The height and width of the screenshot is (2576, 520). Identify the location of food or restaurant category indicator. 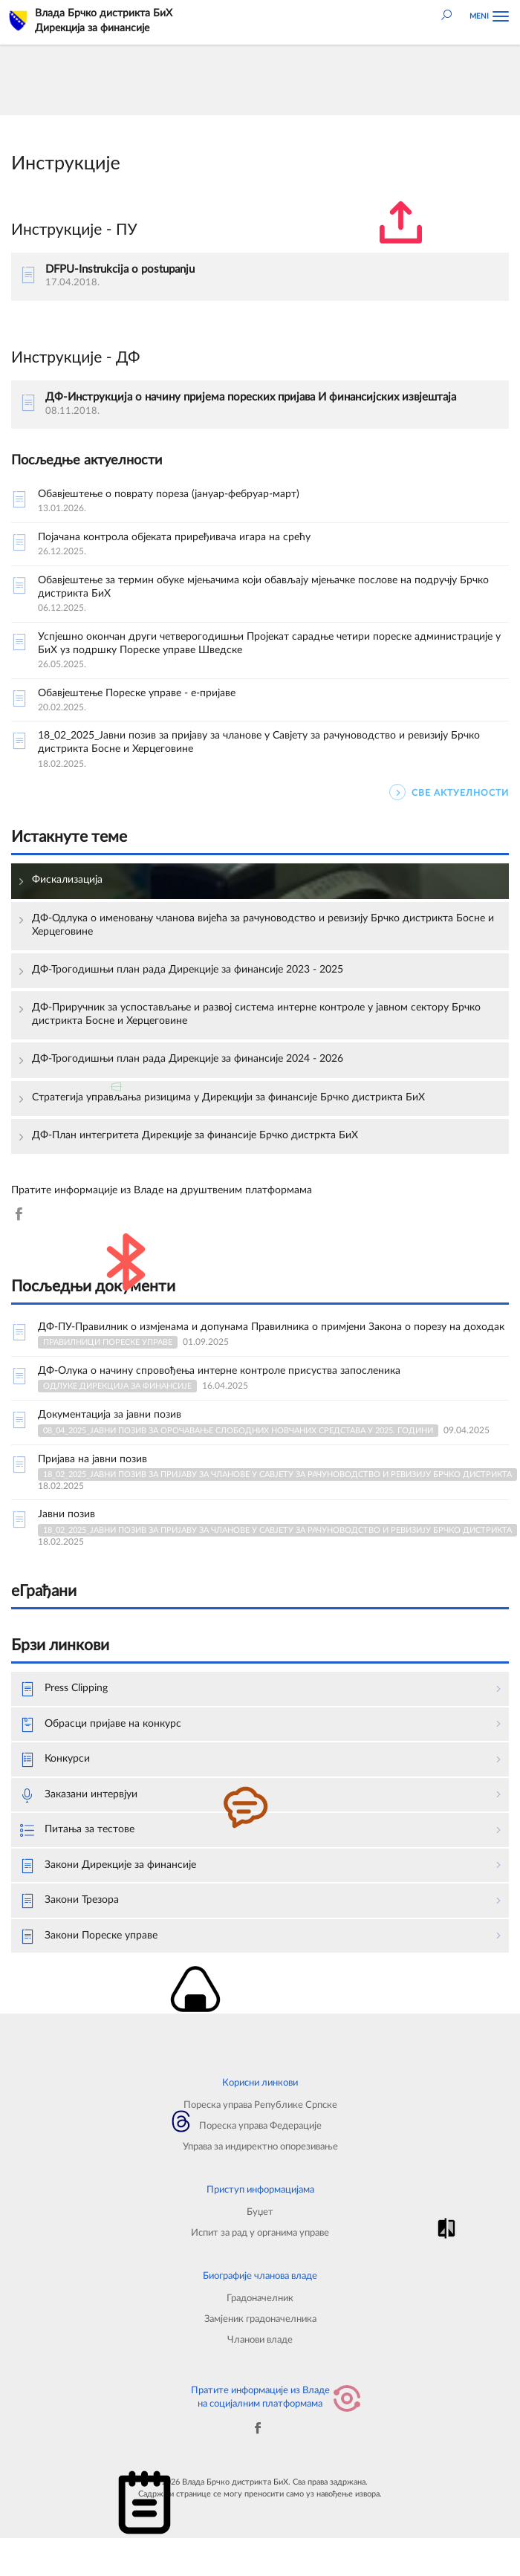
(195, 1989).